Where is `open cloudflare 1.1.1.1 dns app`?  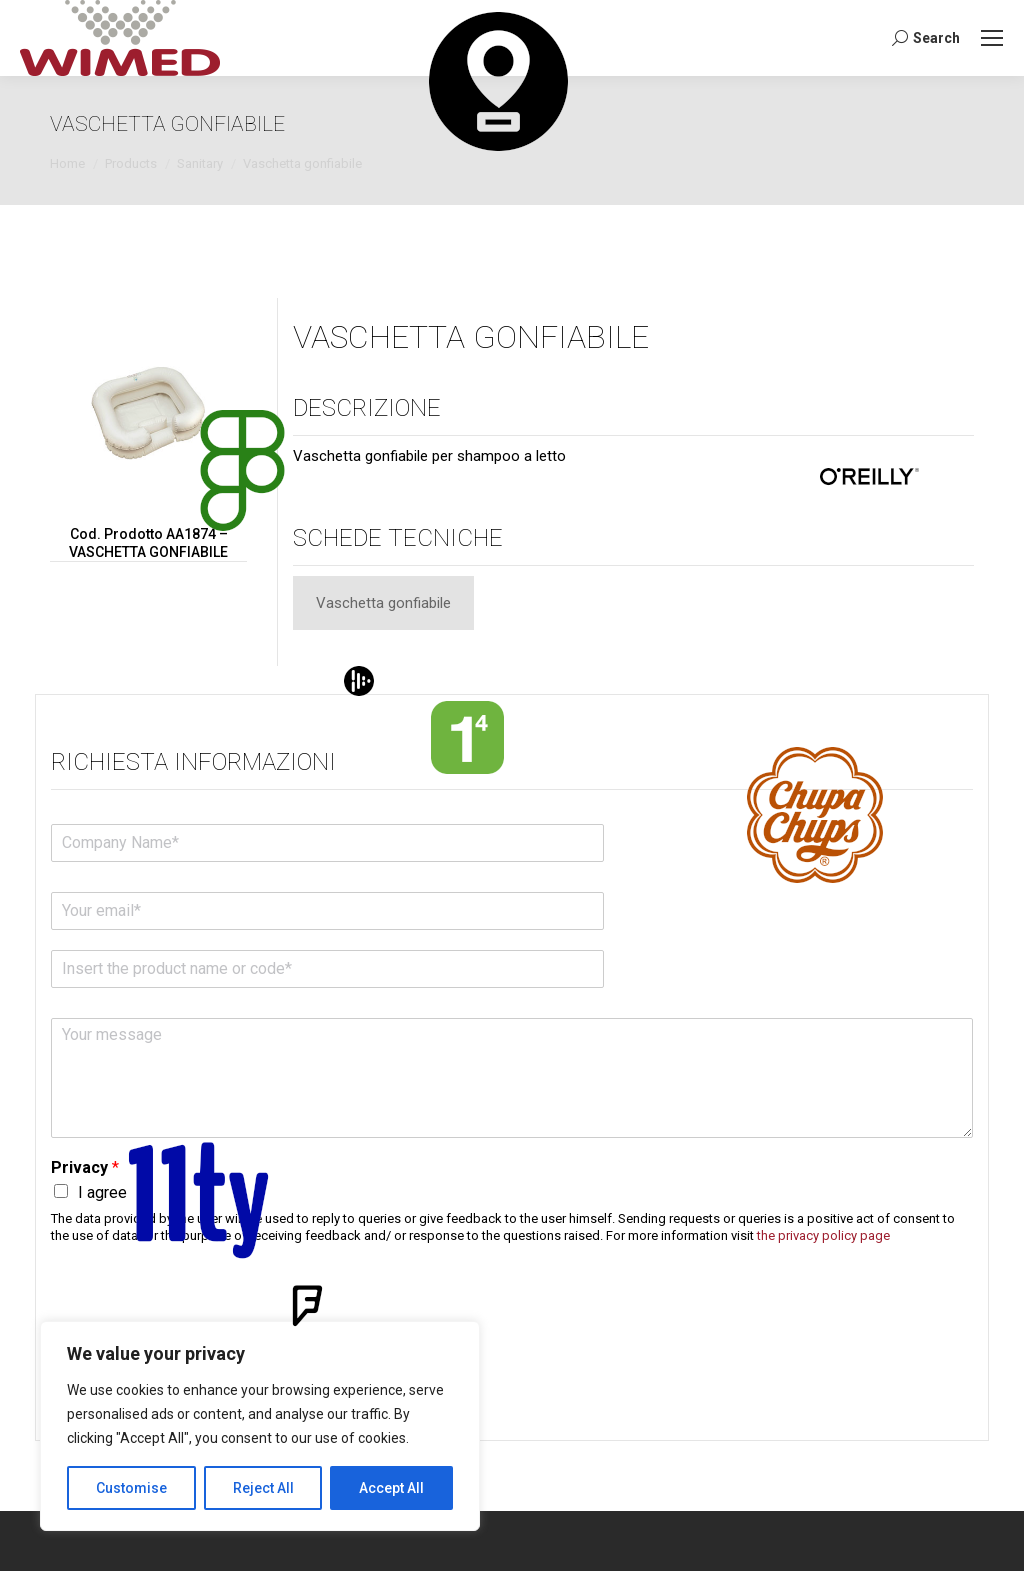 open cloudflare 1.1.1.1 dns app is located at coordinates (467, 737).